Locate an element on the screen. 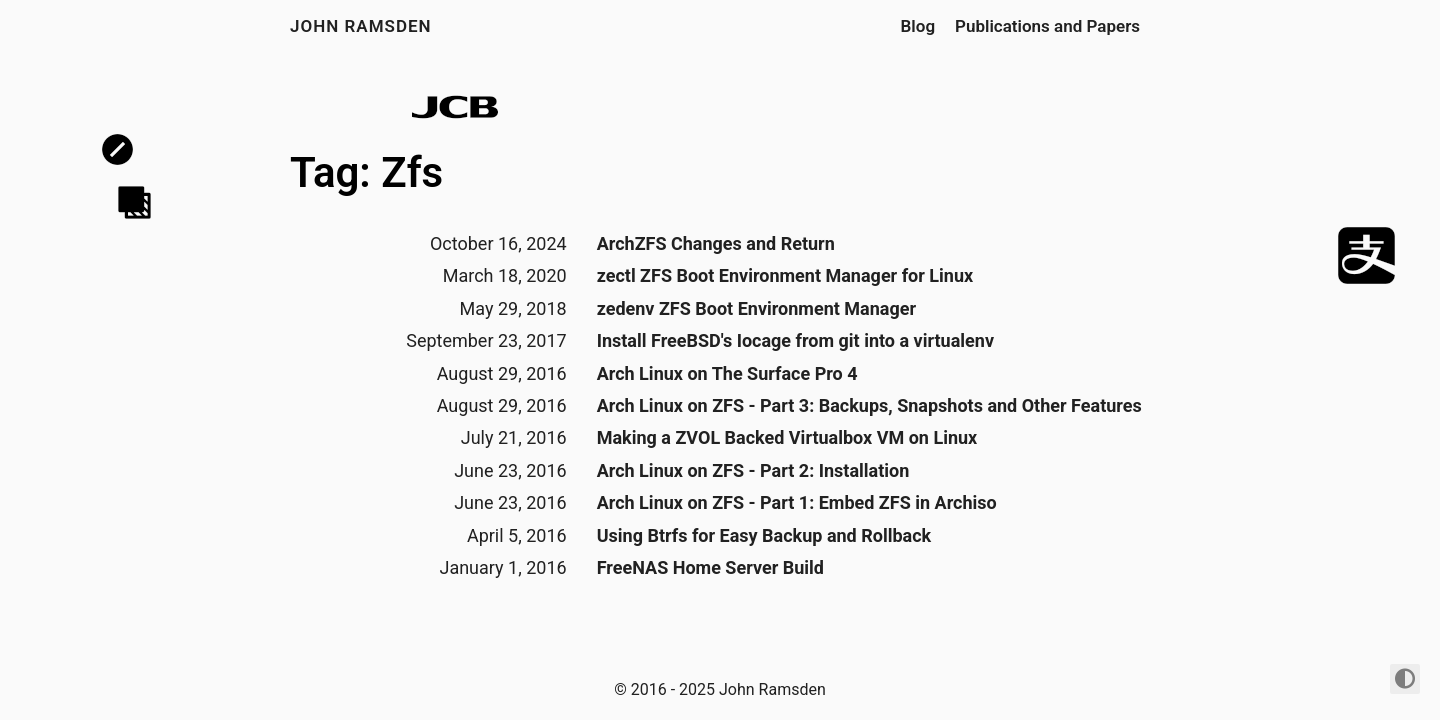 The image size is (1440, 720). apply shadow effect to selected element is located at coordinates (134, 202).